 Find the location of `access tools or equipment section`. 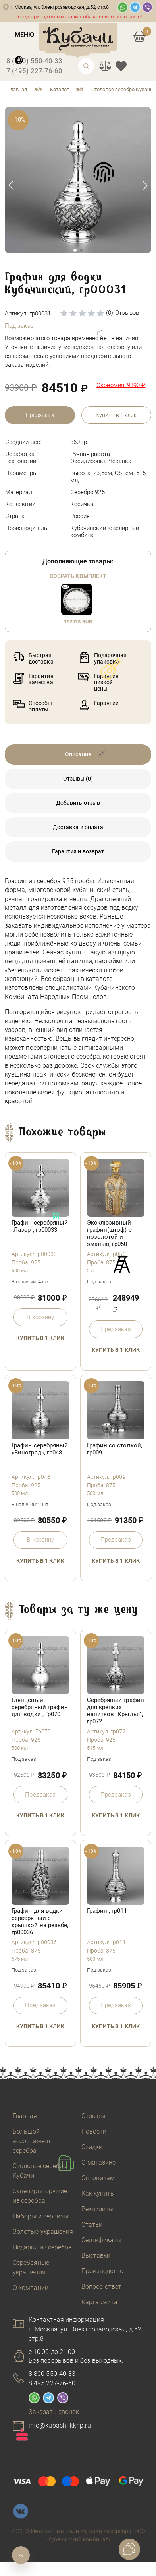

access tools or equipment section is located at coordinates (122, 1264).